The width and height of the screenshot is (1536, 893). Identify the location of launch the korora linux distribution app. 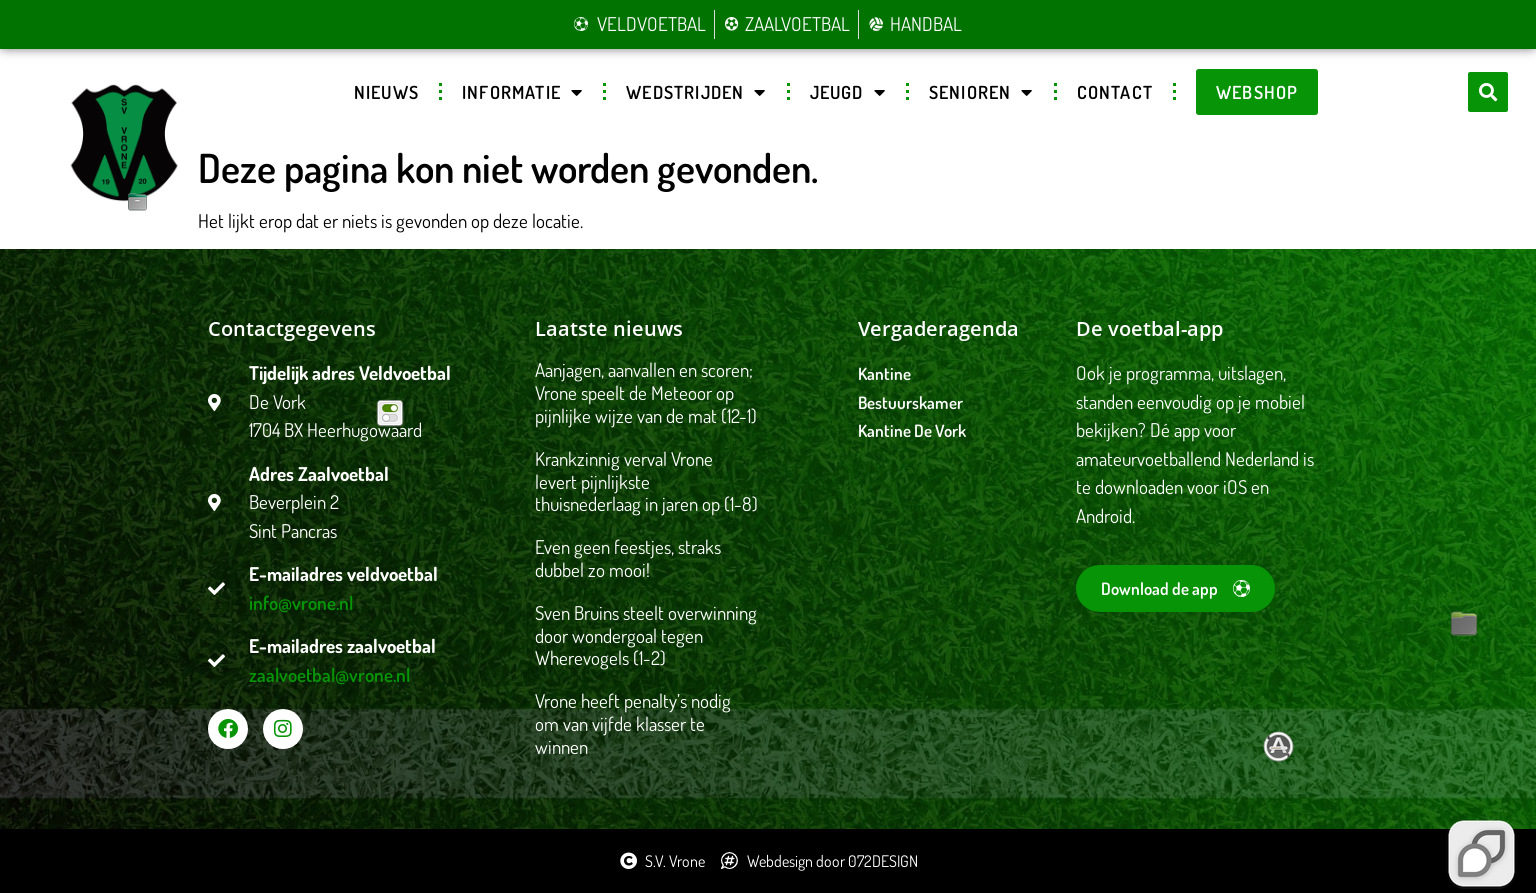
(1481, 853).